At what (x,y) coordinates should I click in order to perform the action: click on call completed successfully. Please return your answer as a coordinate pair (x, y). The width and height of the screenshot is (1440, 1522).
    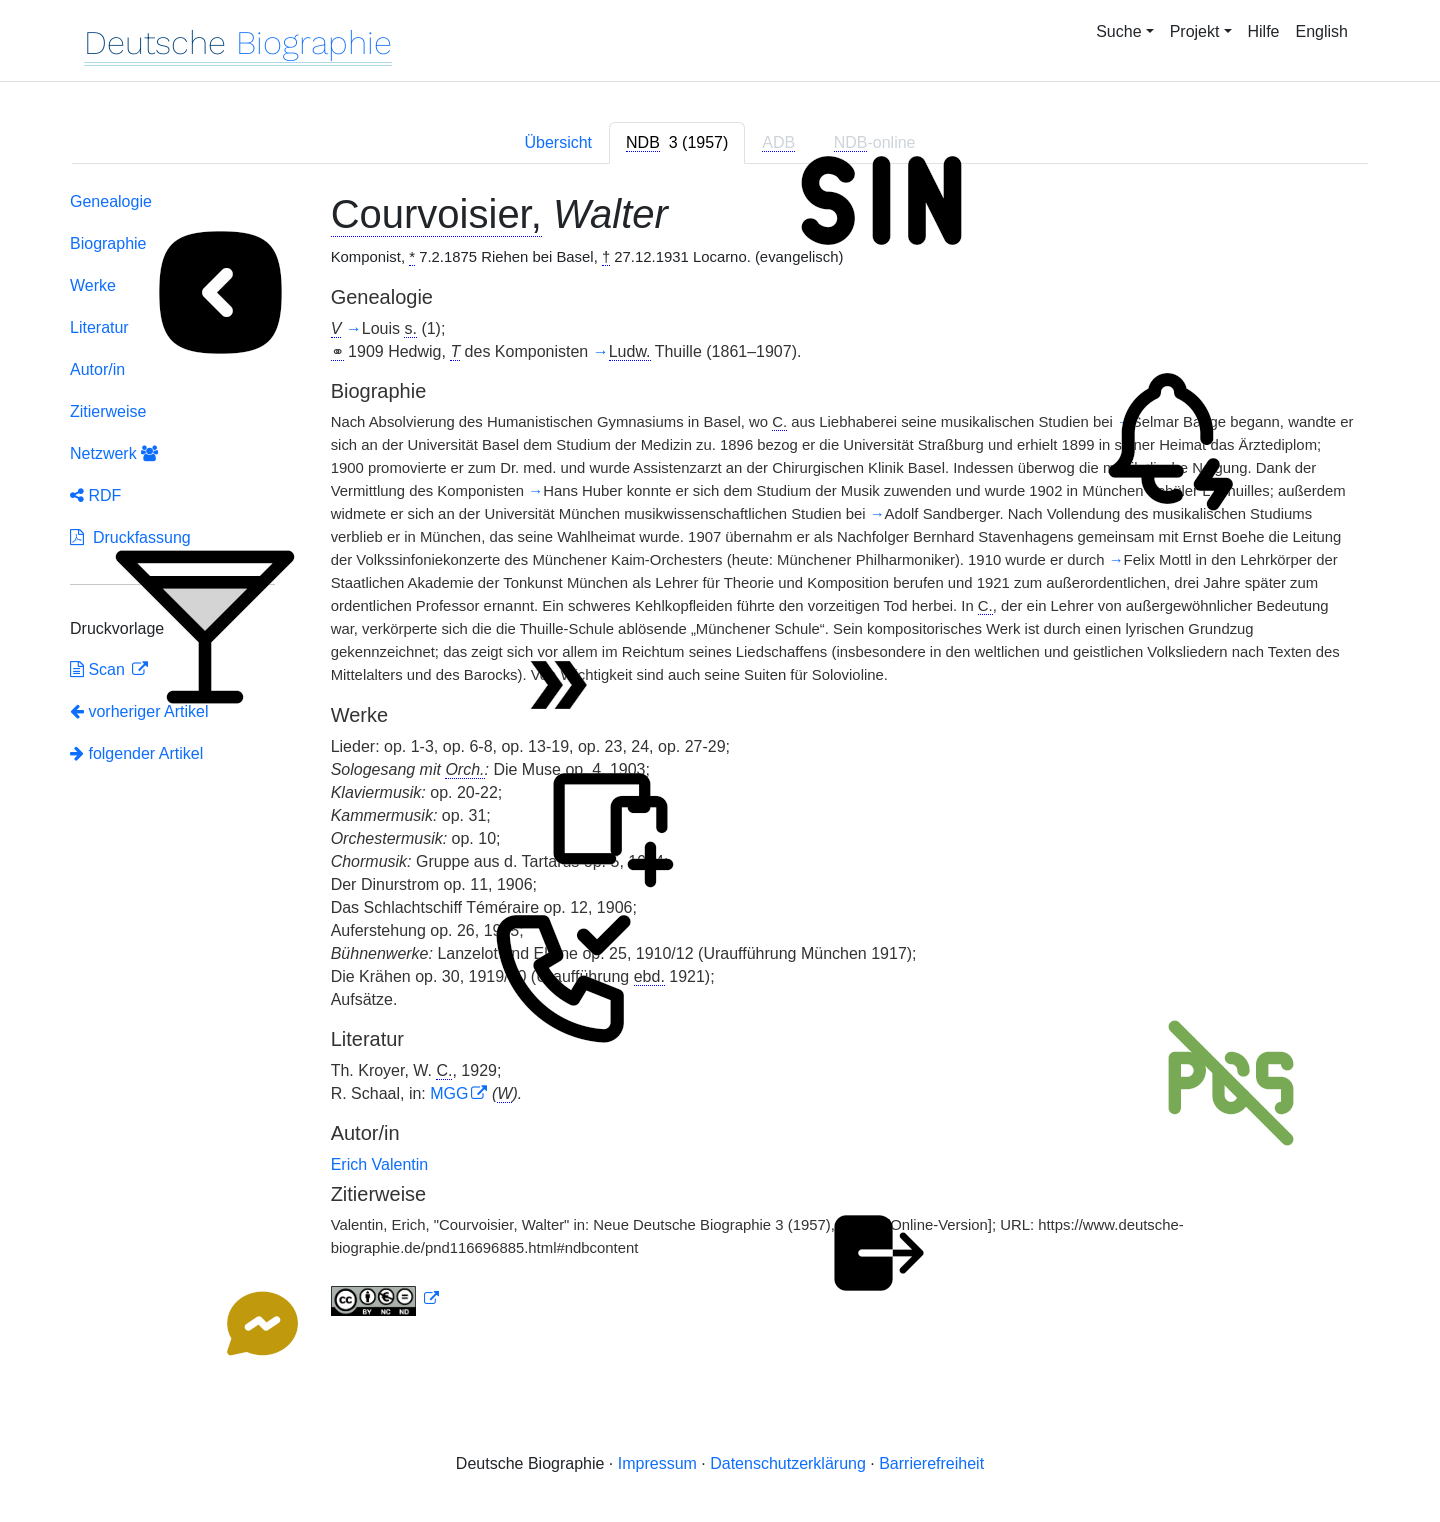
    Looking at the image, I should click on (563, 975).